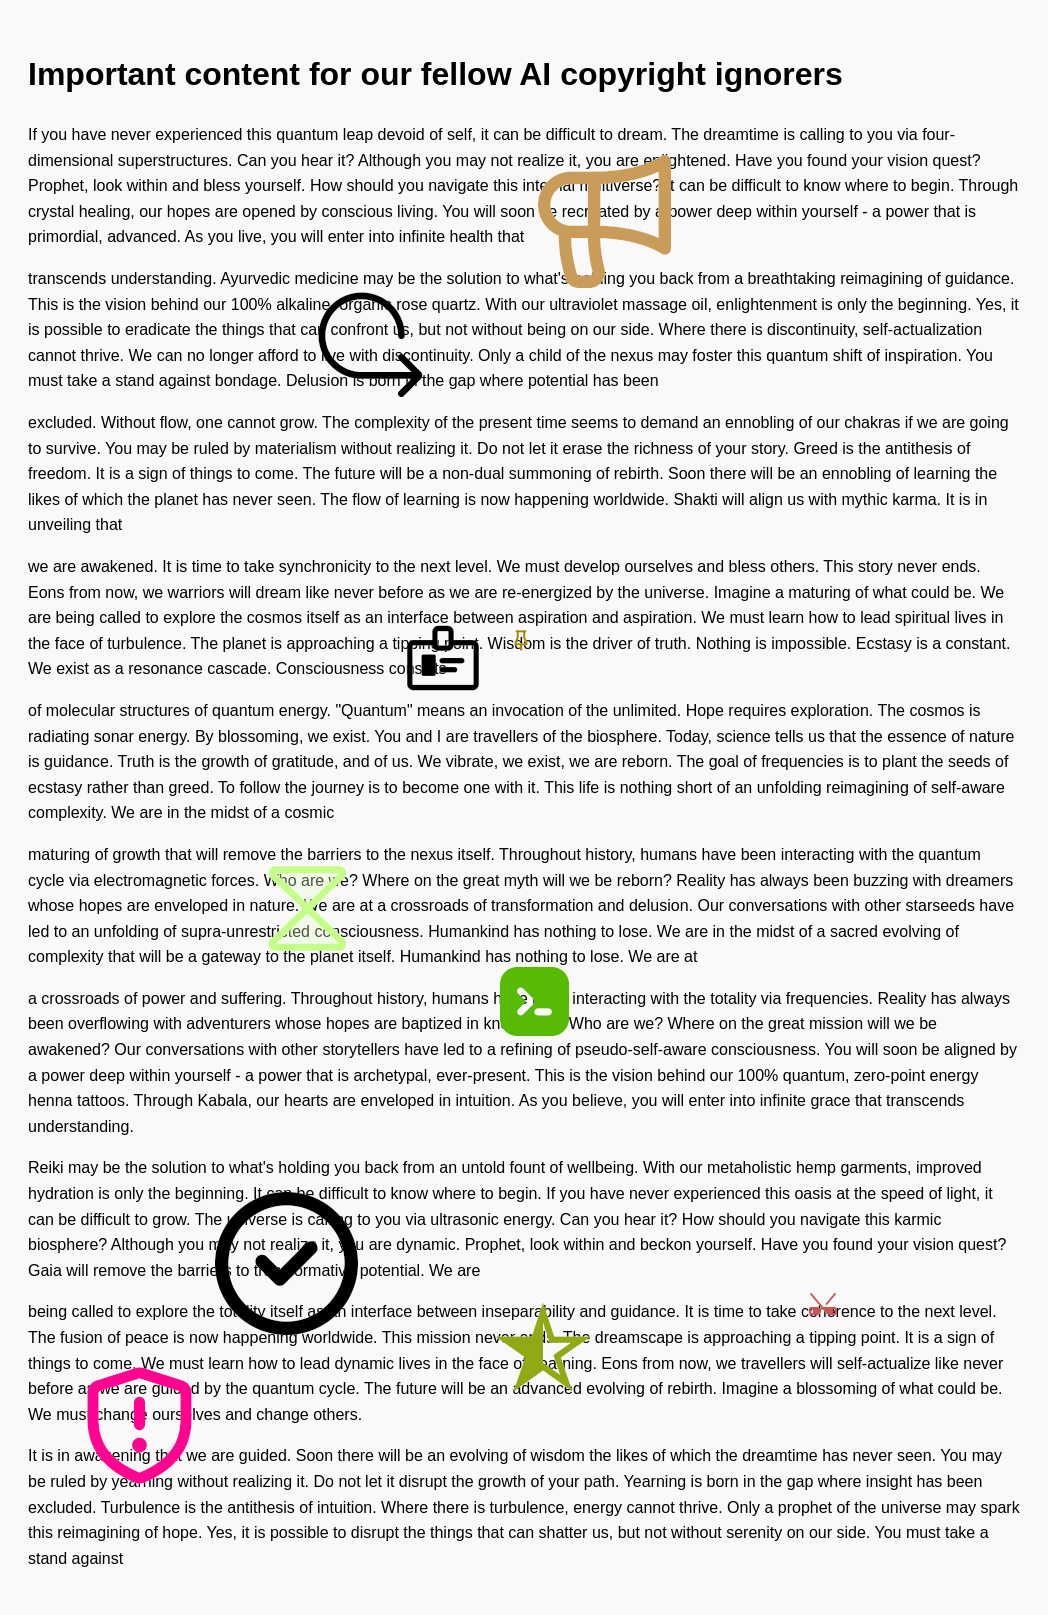 The image size is (1048, 1615). What do you see at coordinates (543, 1347) in the screenshot?
I see `indicates a partial or half rating` at bounding box center [543, 1347].